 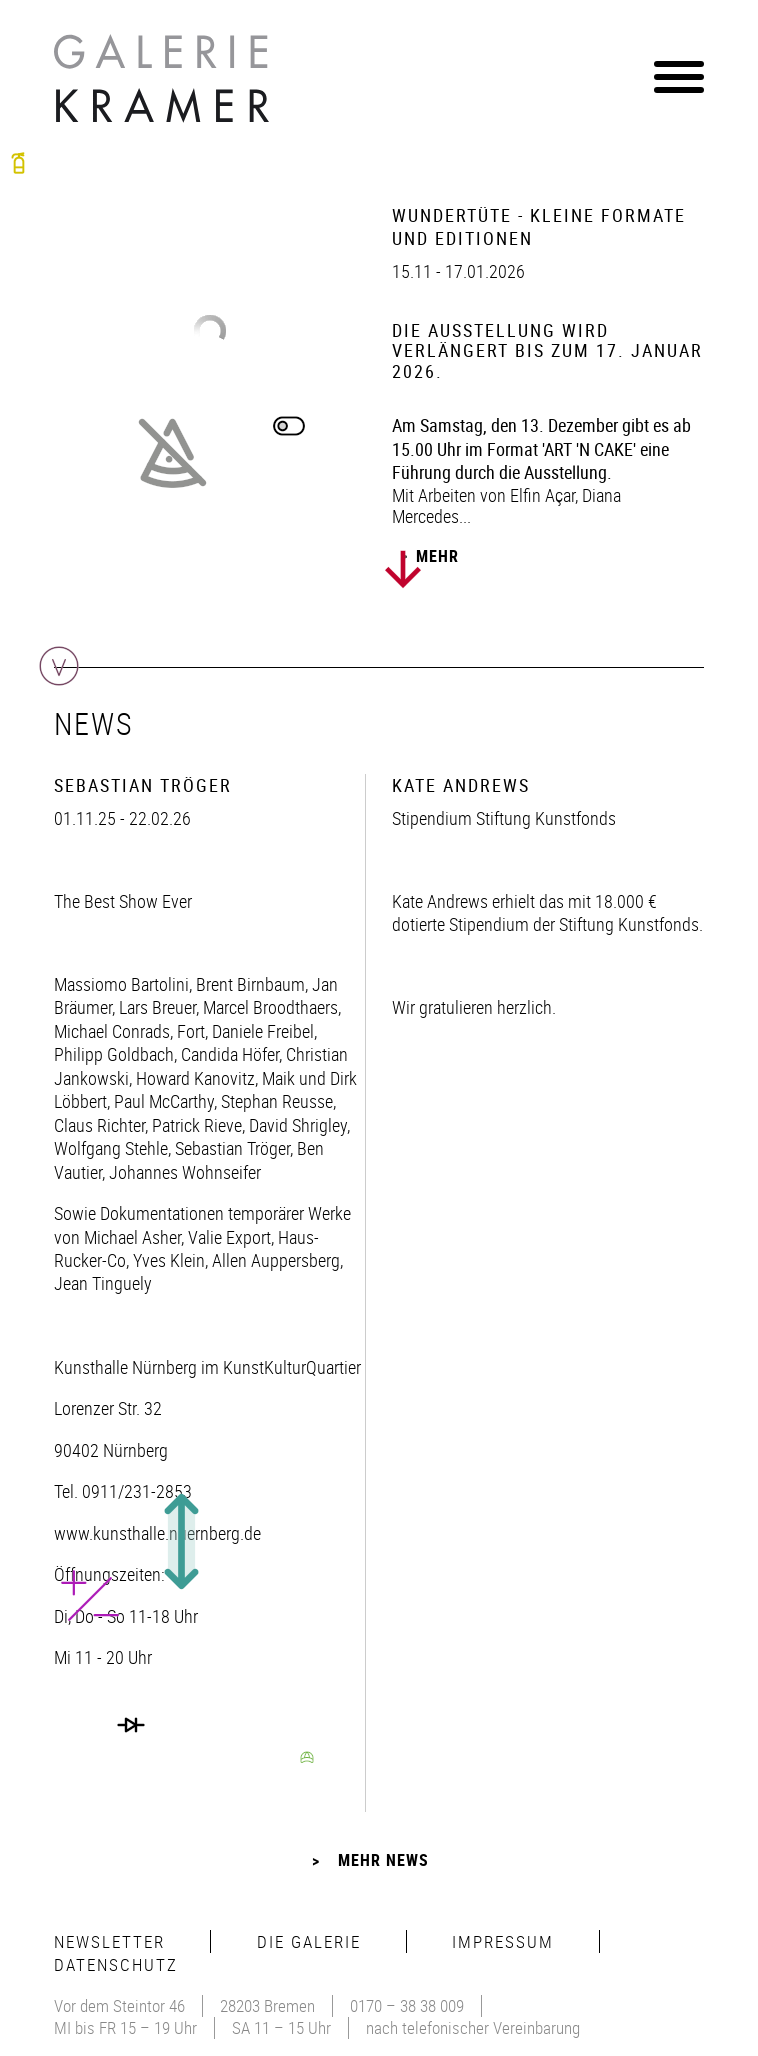 What do you see at coordinates (131, 1725) in the screenshot?
I see `represents a diode component in a circuit diagram` at bounding box center [131, 1725].